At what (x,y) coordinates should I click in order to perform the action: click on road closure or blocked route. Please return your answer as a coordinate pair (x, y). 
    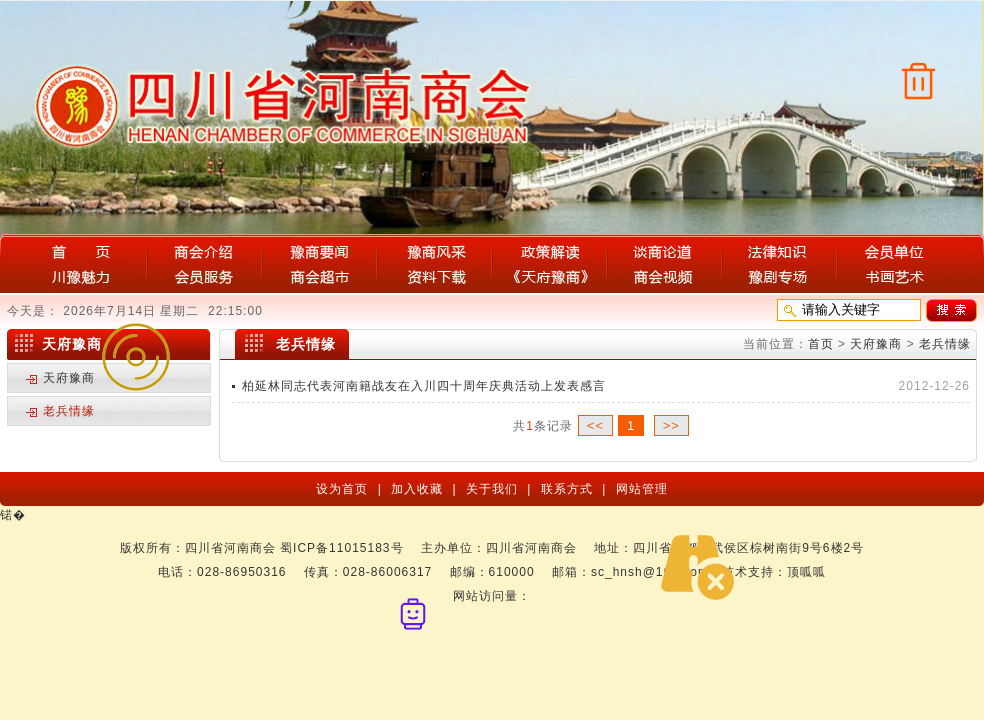
    Looking at the image, I should click on (693, 563).